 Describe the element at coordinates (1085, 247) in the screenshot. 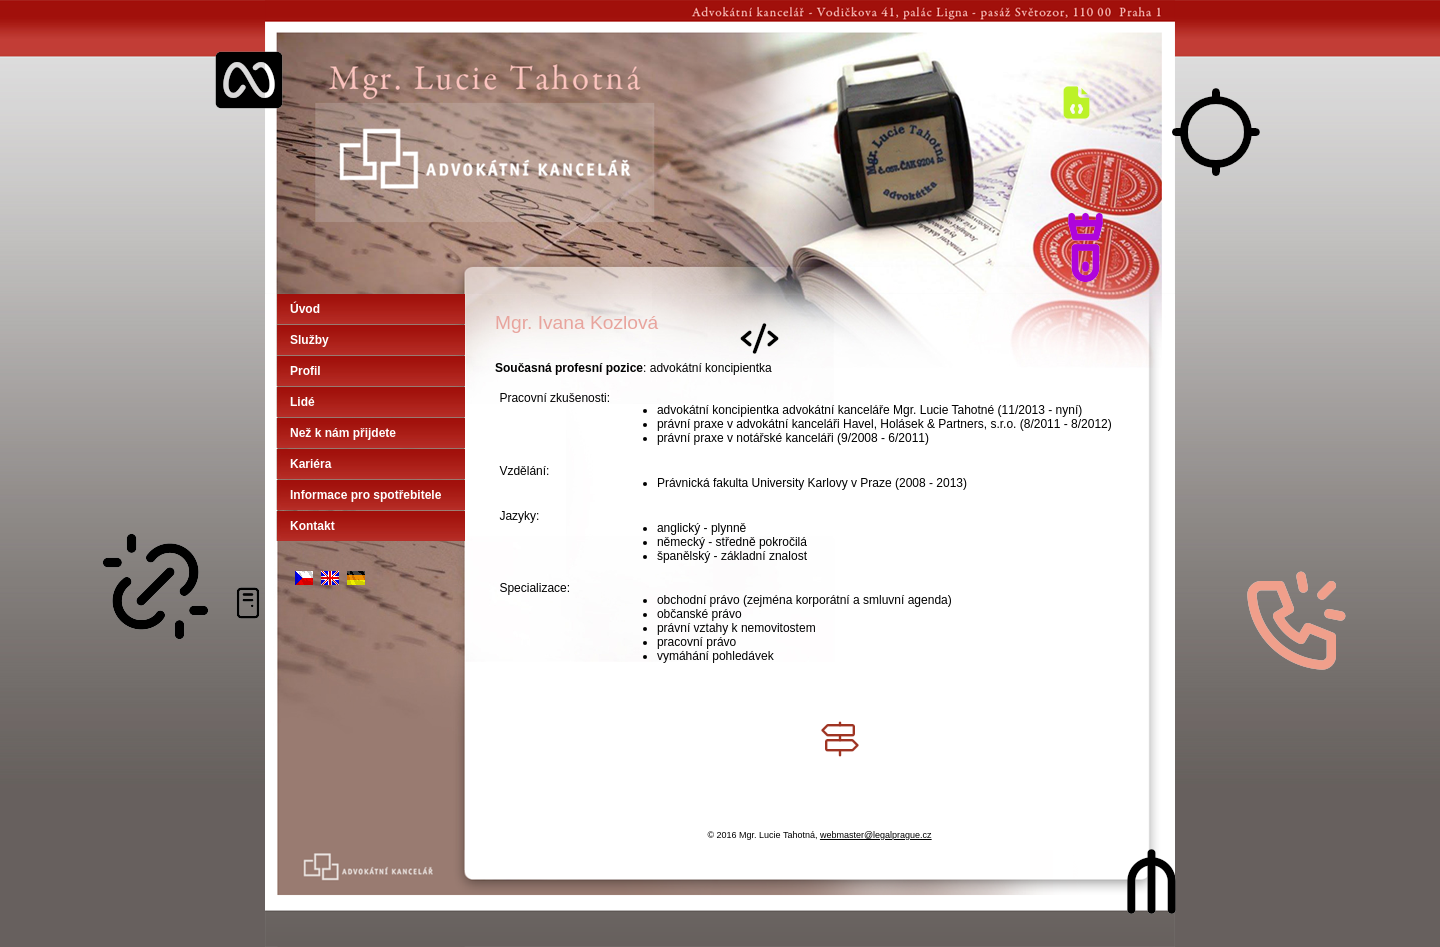

I see `electric razor or shaver tool` at that location.